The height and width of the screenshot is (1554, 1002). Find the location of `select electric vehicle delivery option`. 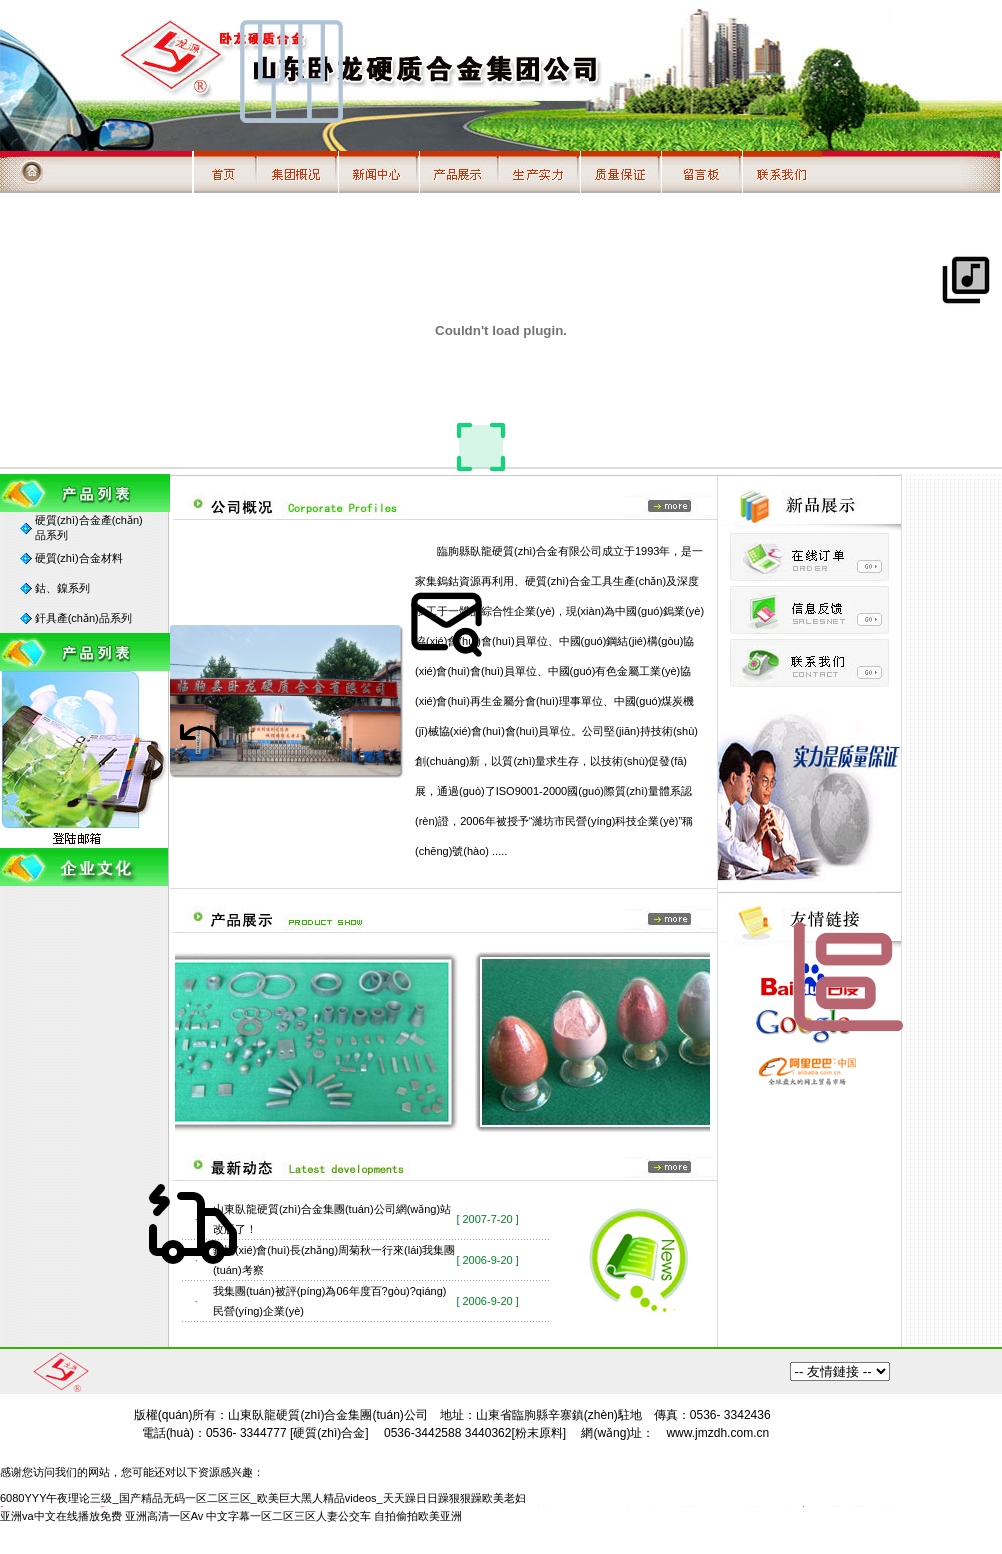

select electric vehicle delivery option is located at coordinates (193, 1224).